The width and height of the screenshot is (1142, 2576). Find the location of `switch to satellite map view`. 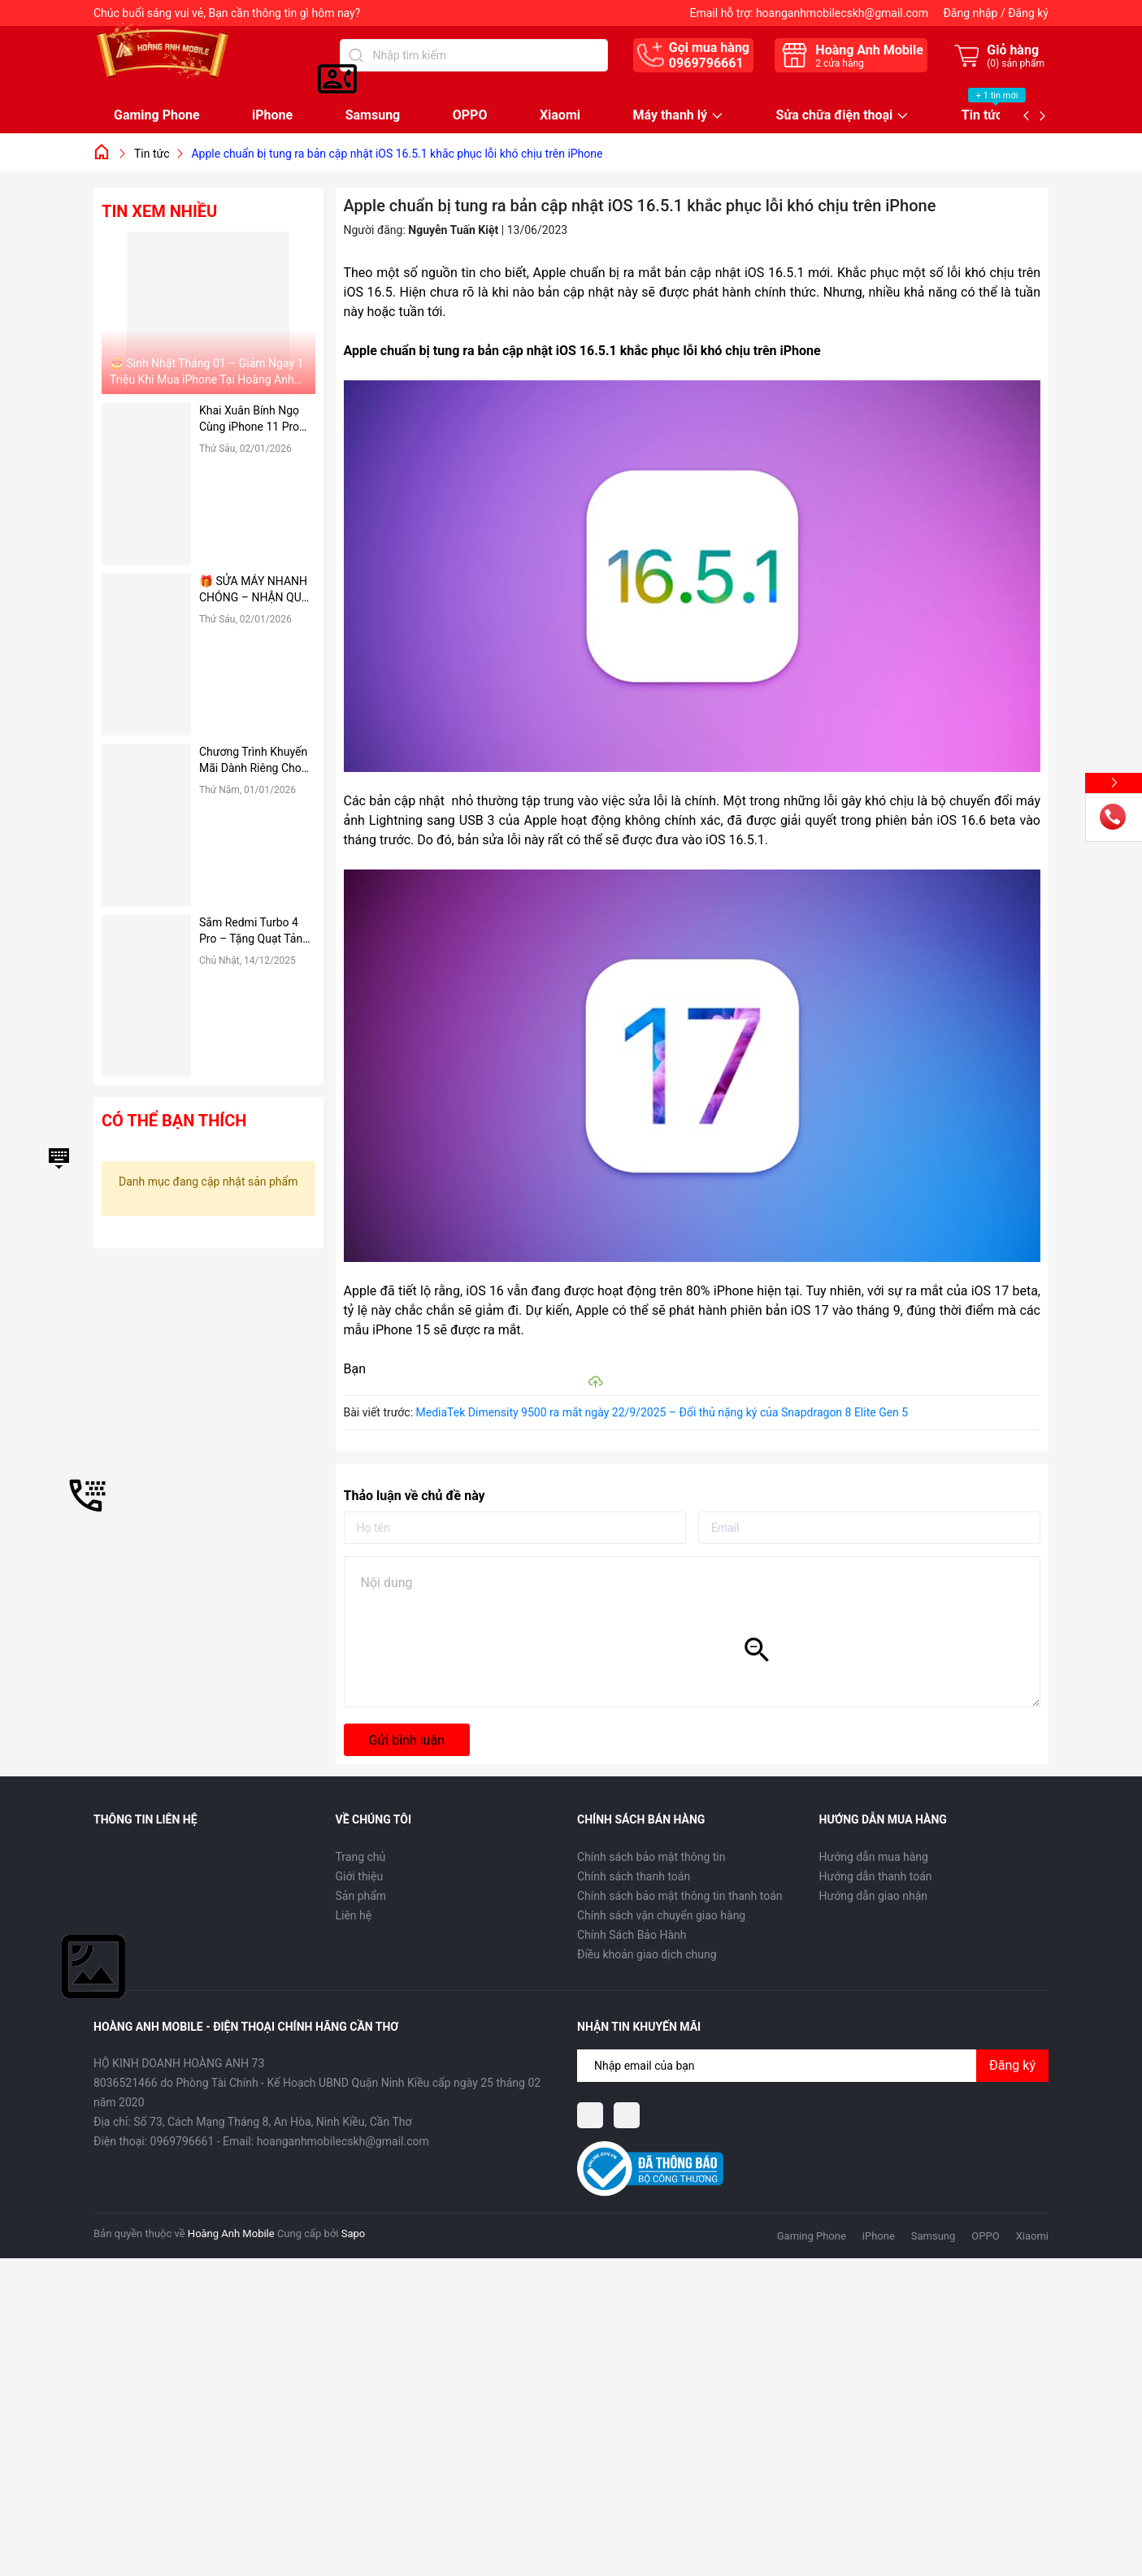

switch to satellite map view is located at coordinates (93, 1967).